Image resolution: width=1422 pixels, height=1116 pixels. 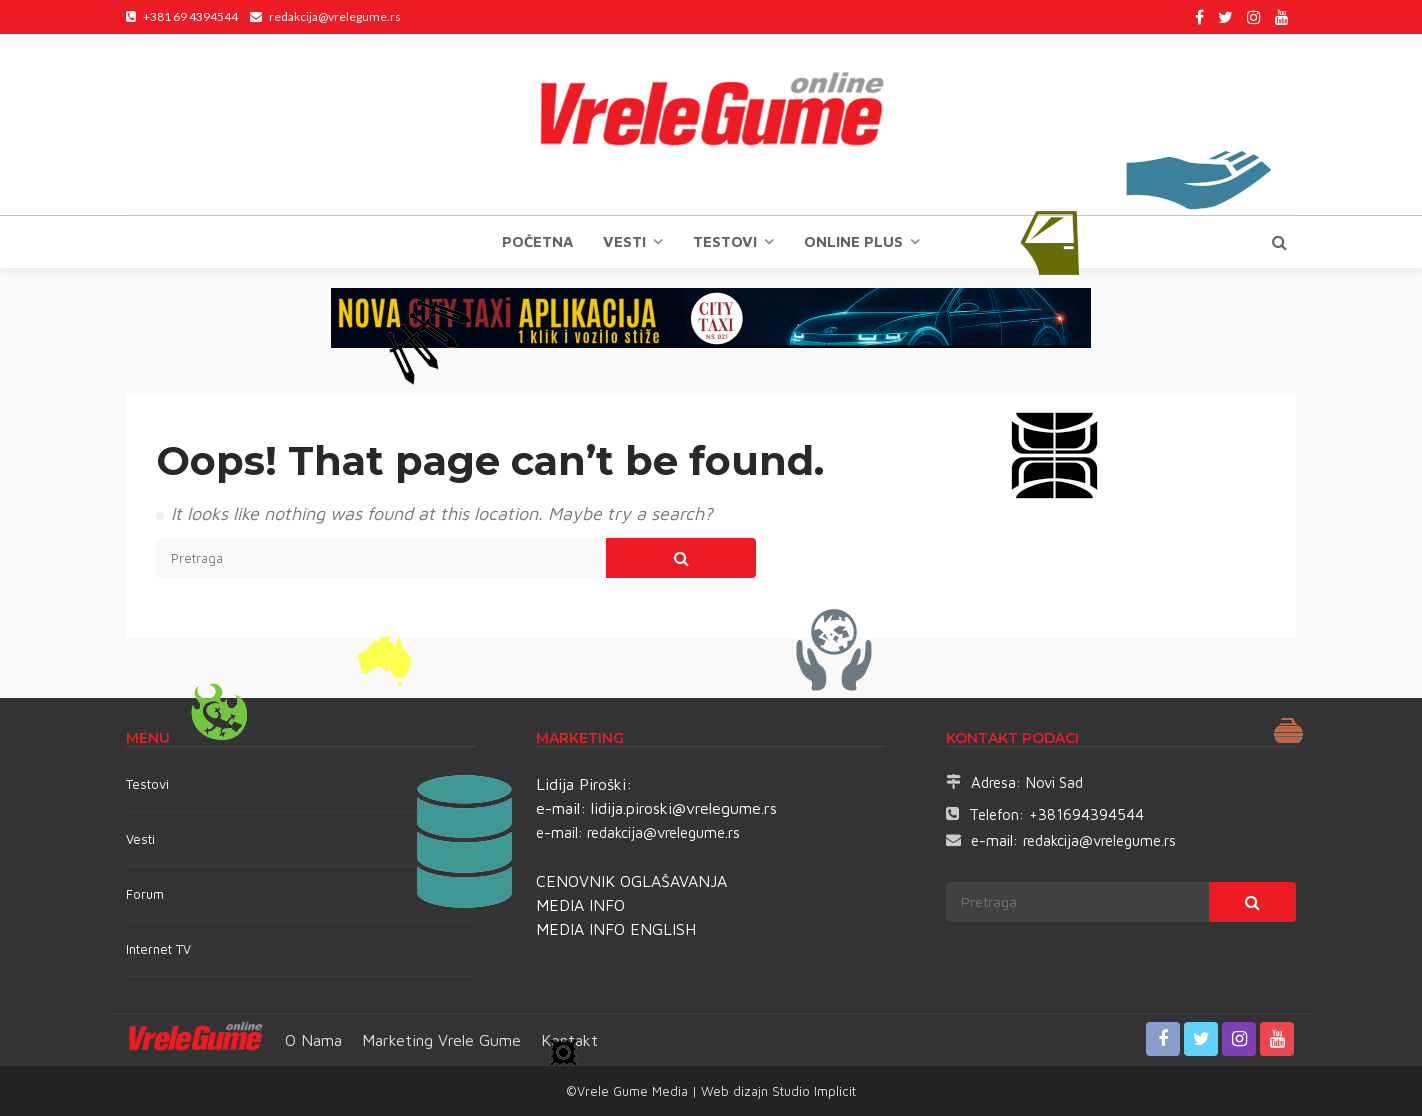 I want to click on access curling game or sports content, so click(x=1288, y=728).